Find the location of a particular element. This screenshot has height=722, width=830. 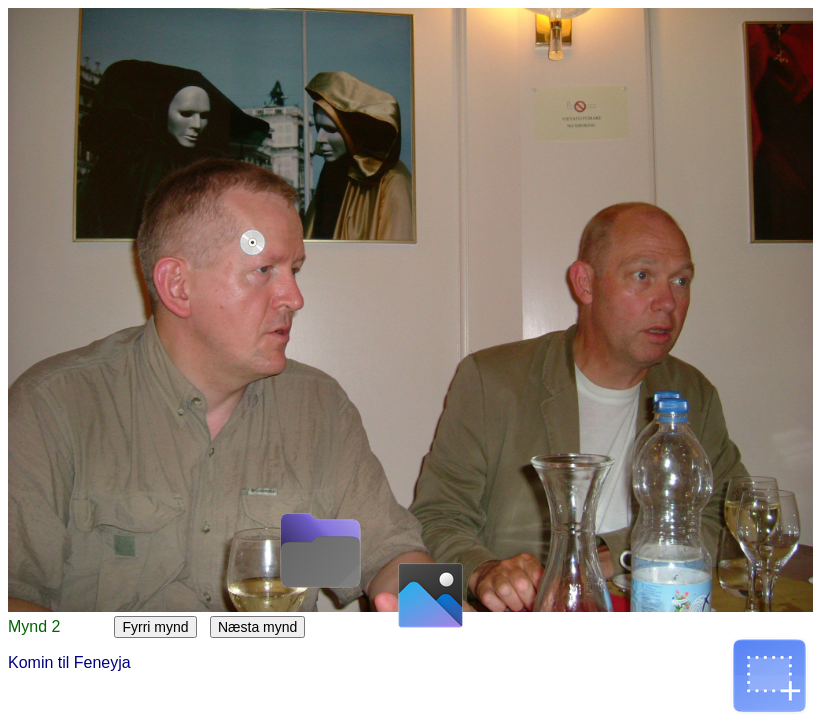

an open folder in the file system is located at coordinates (320, 550).